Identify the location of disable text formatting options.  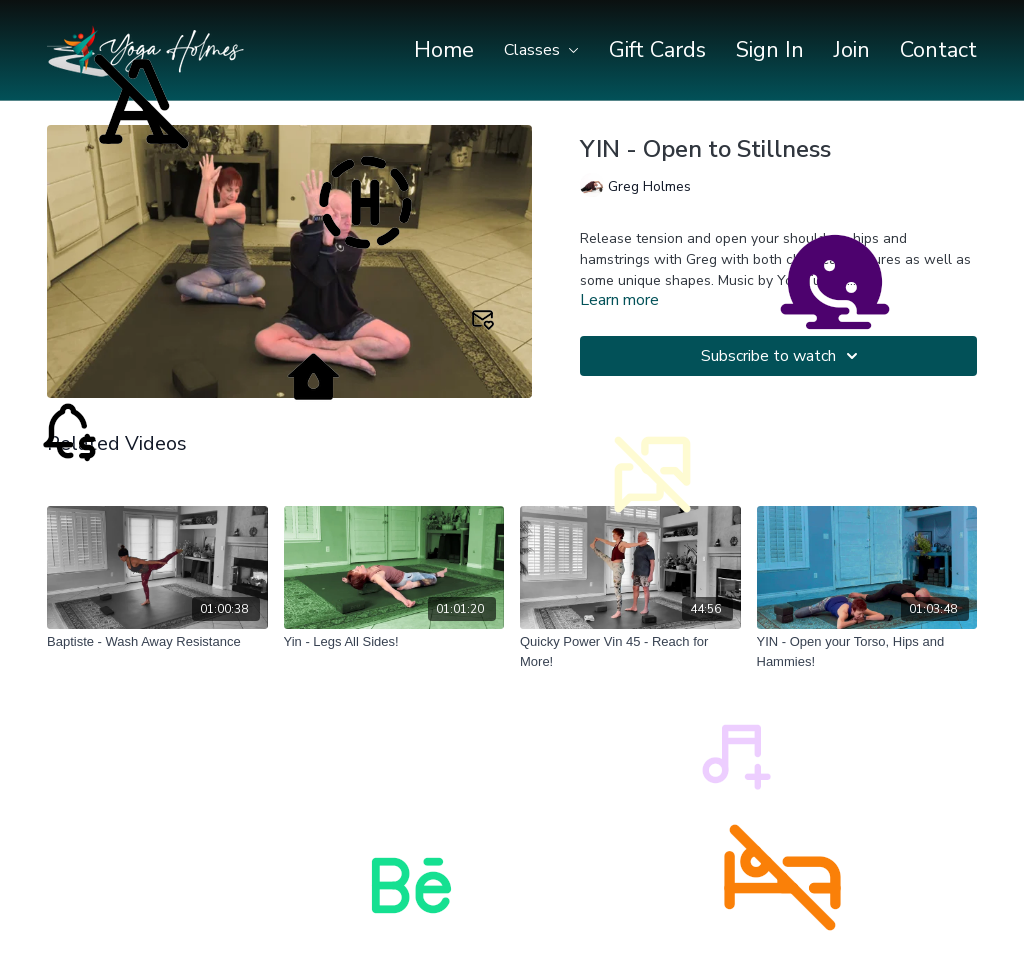
(141, 101).